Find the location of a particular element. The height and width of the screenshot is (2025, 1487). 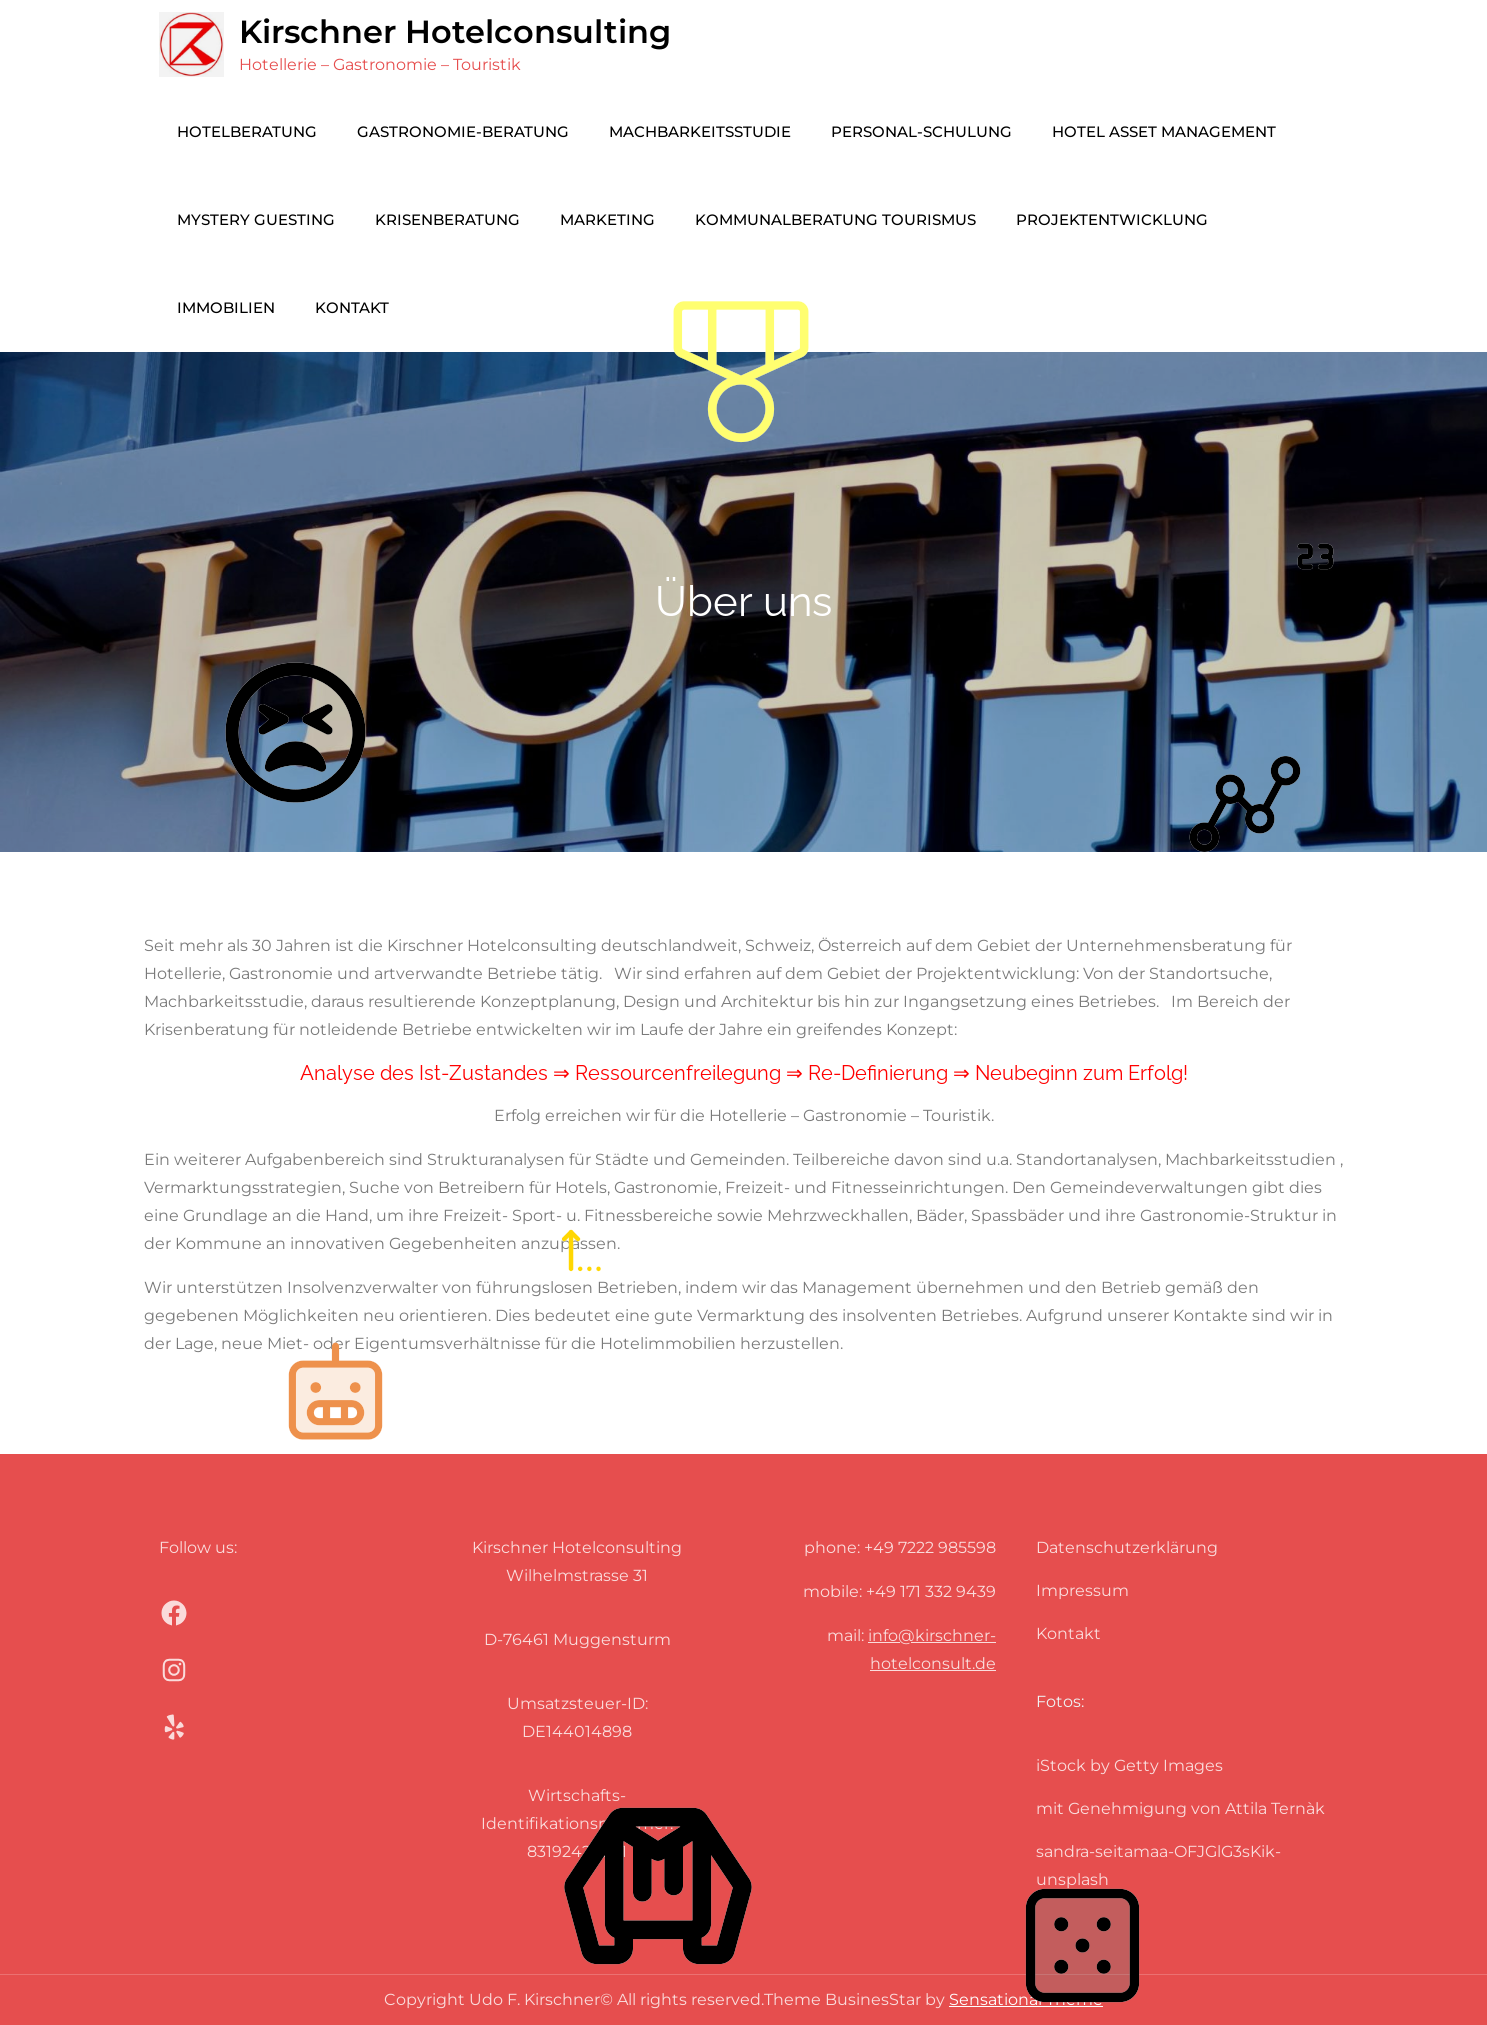

indicates a random or chance-based action is located at coordinates (1082, 1945).